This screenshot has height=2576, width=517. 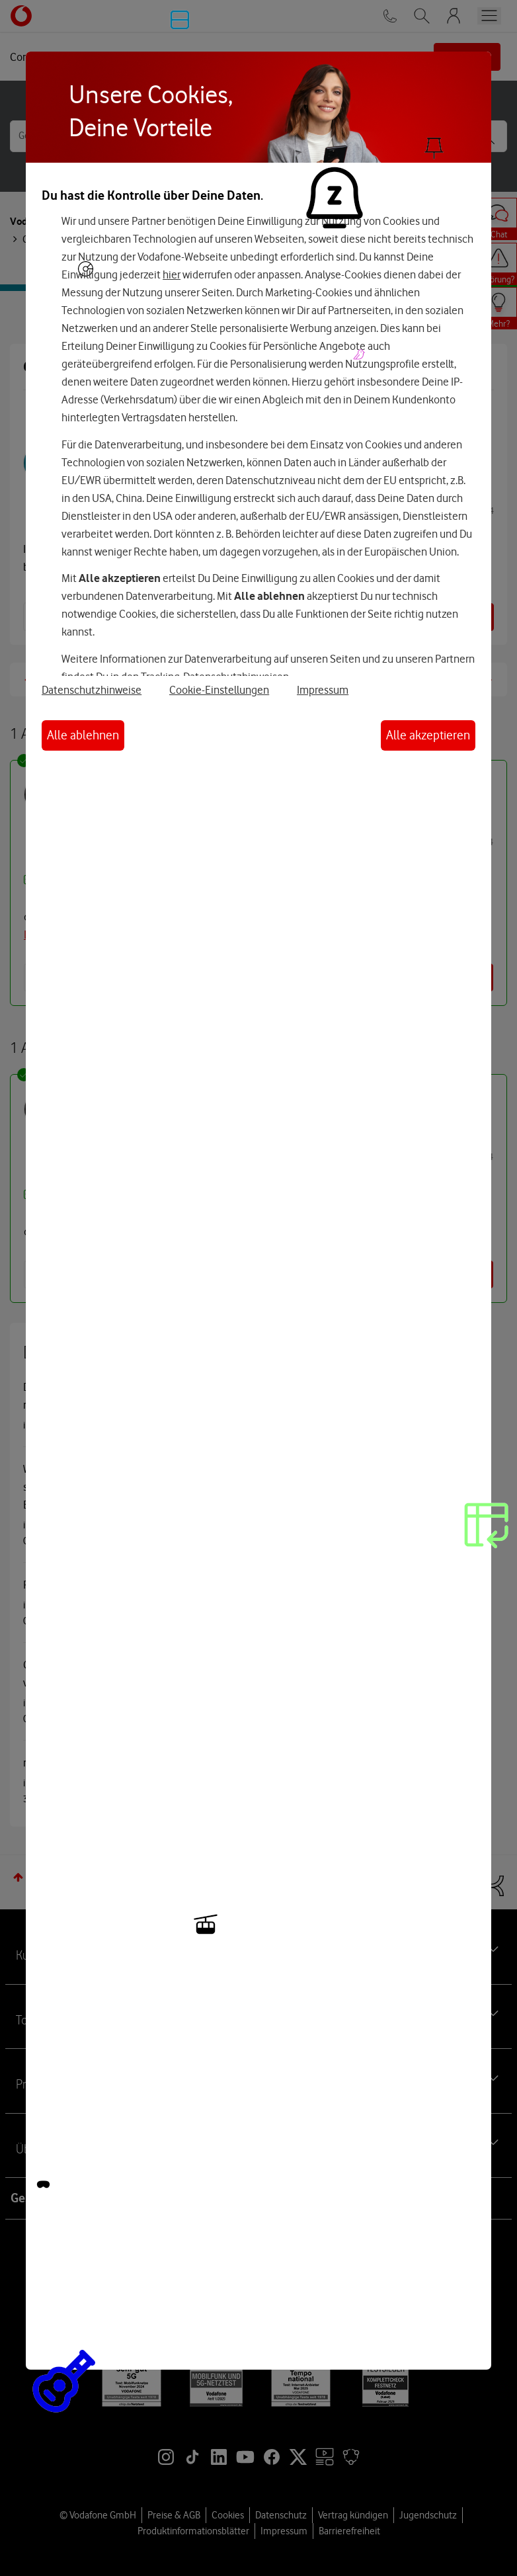 What do you see at coordinates (434, 147) in the screenshot?
I see `pin an item to keep it visible` at bounding box center [434, 147].